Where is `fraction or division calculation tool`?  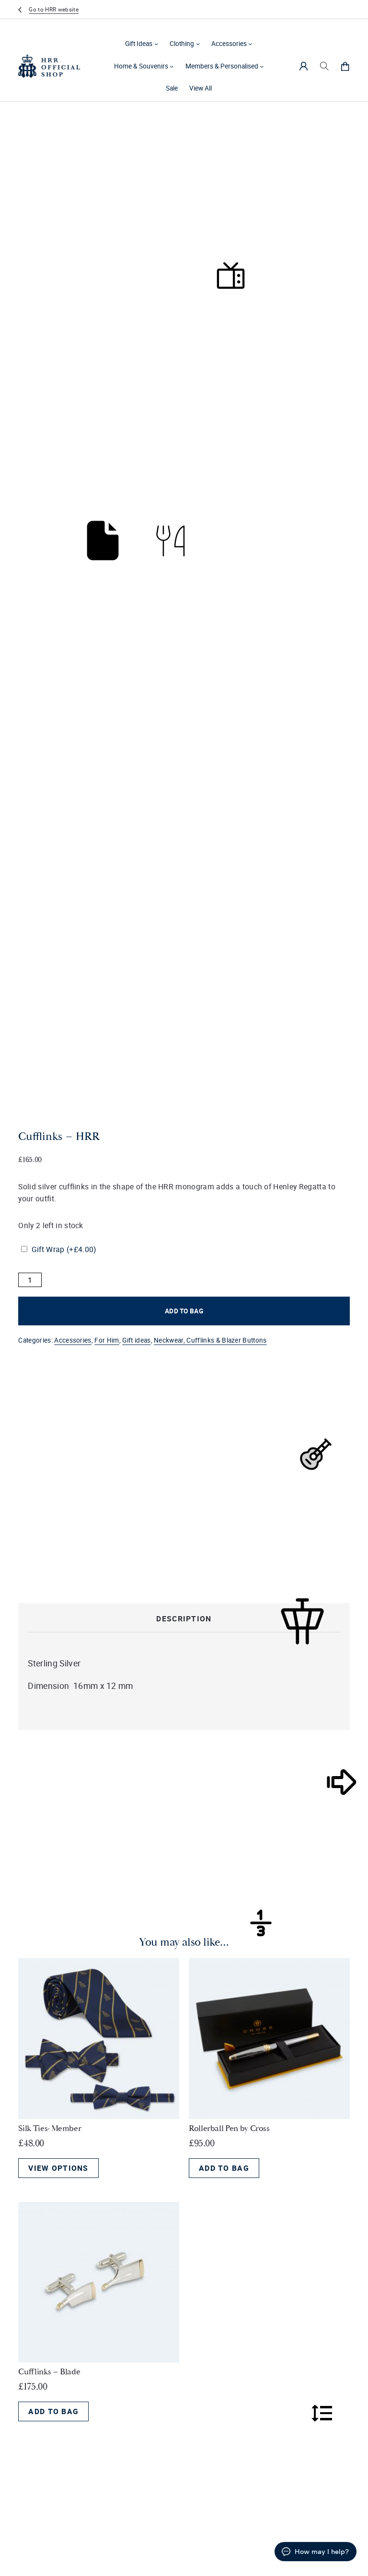
fraction or division calculation tool is located at coordinates (261, 1923).